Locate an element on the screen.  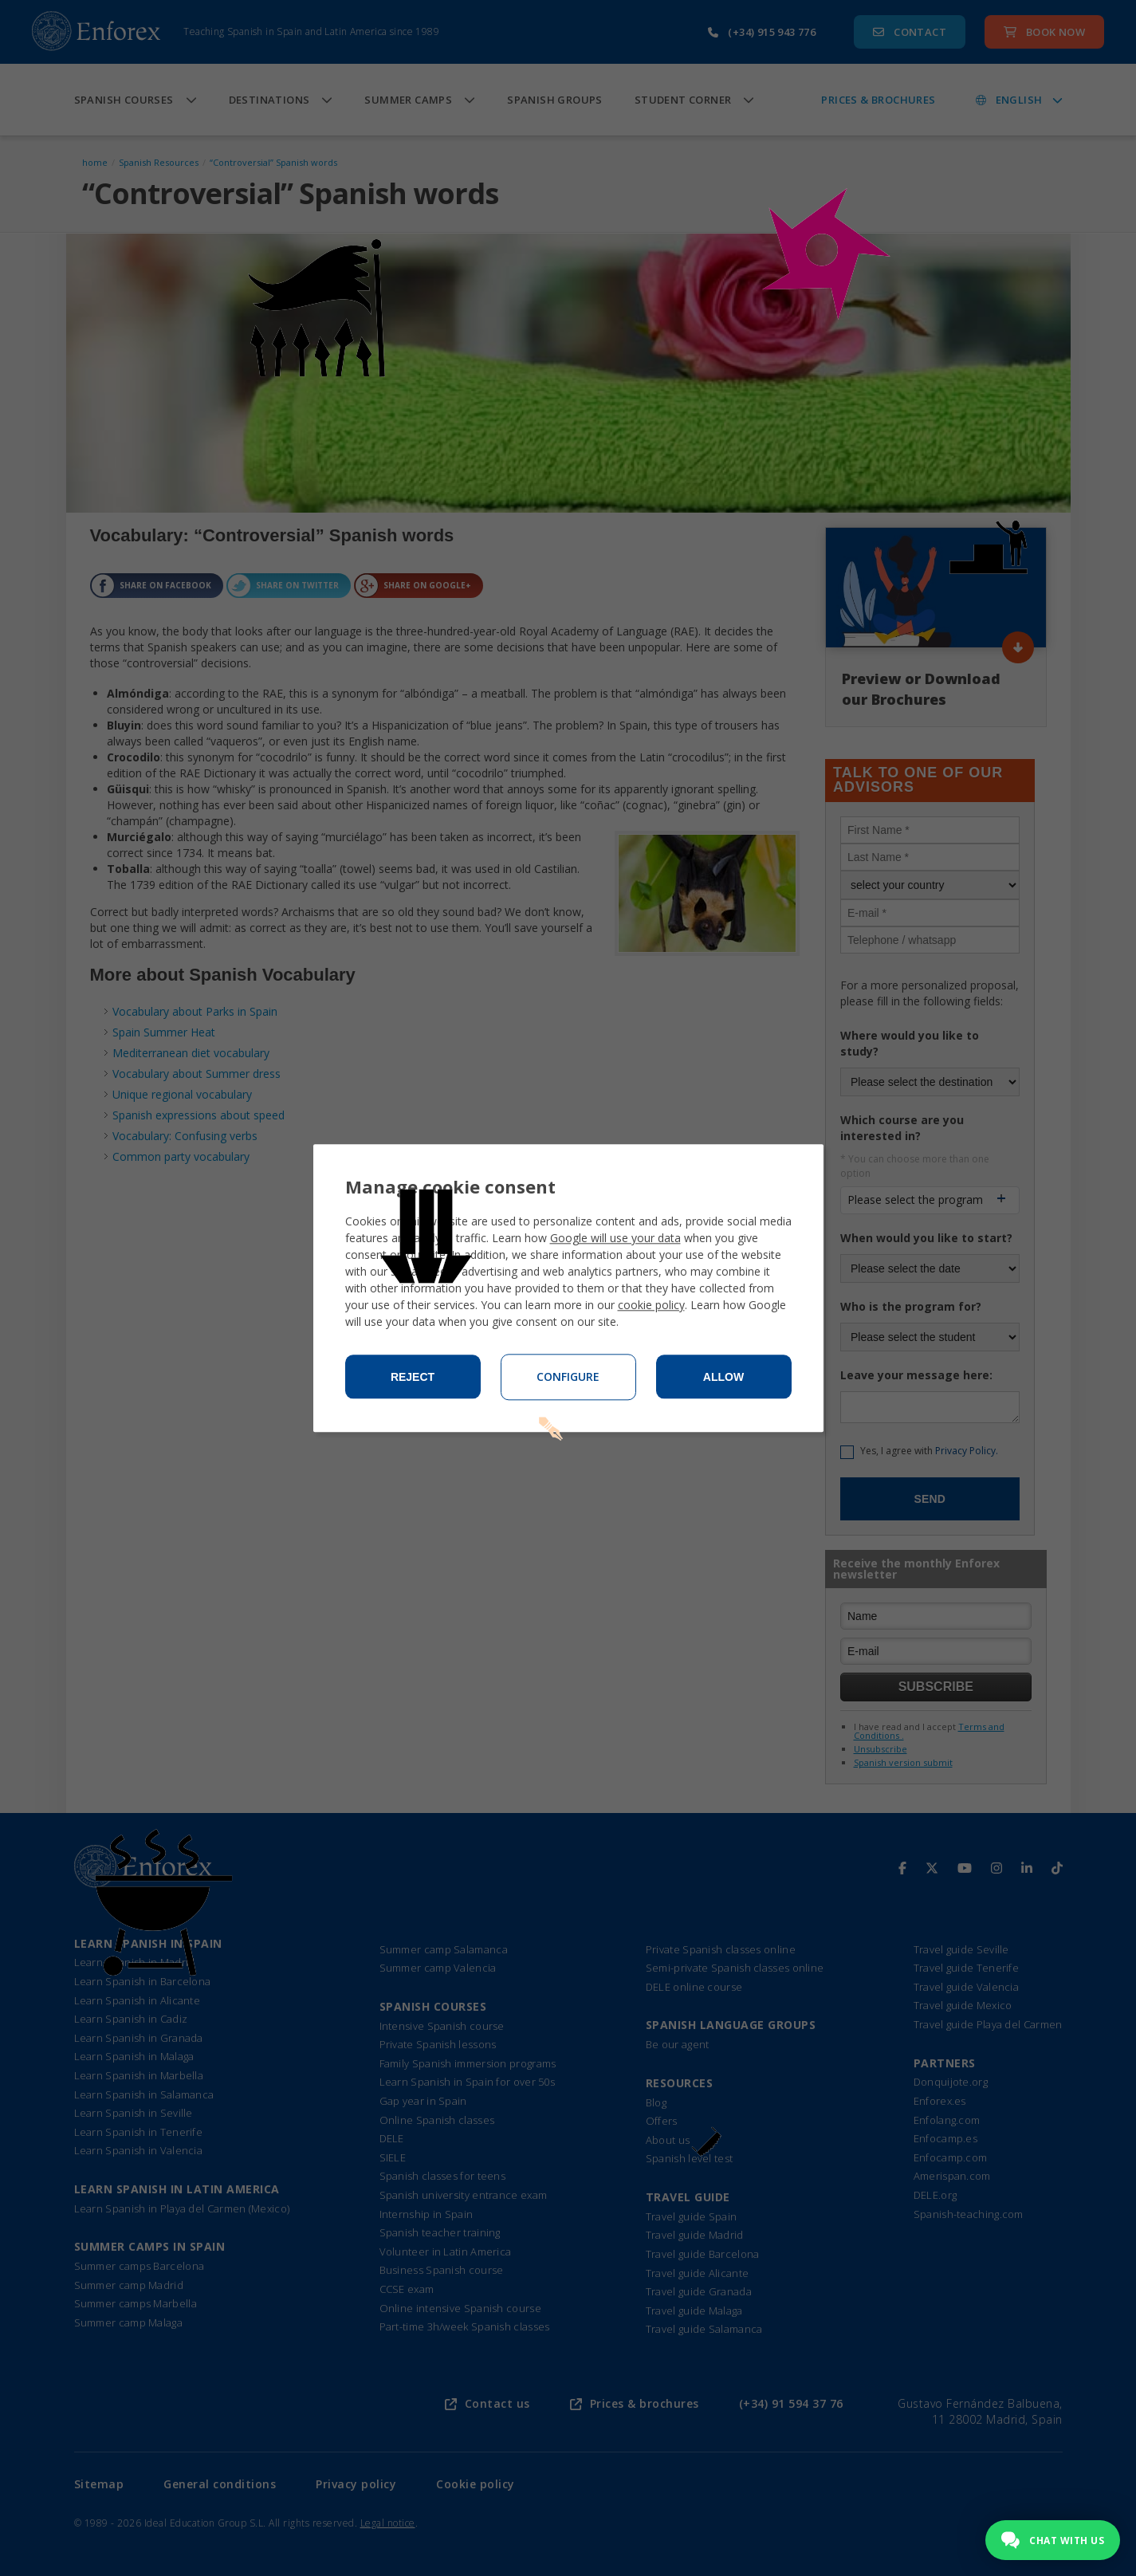
compose a new document or note is located at coordinates (551, 1429).